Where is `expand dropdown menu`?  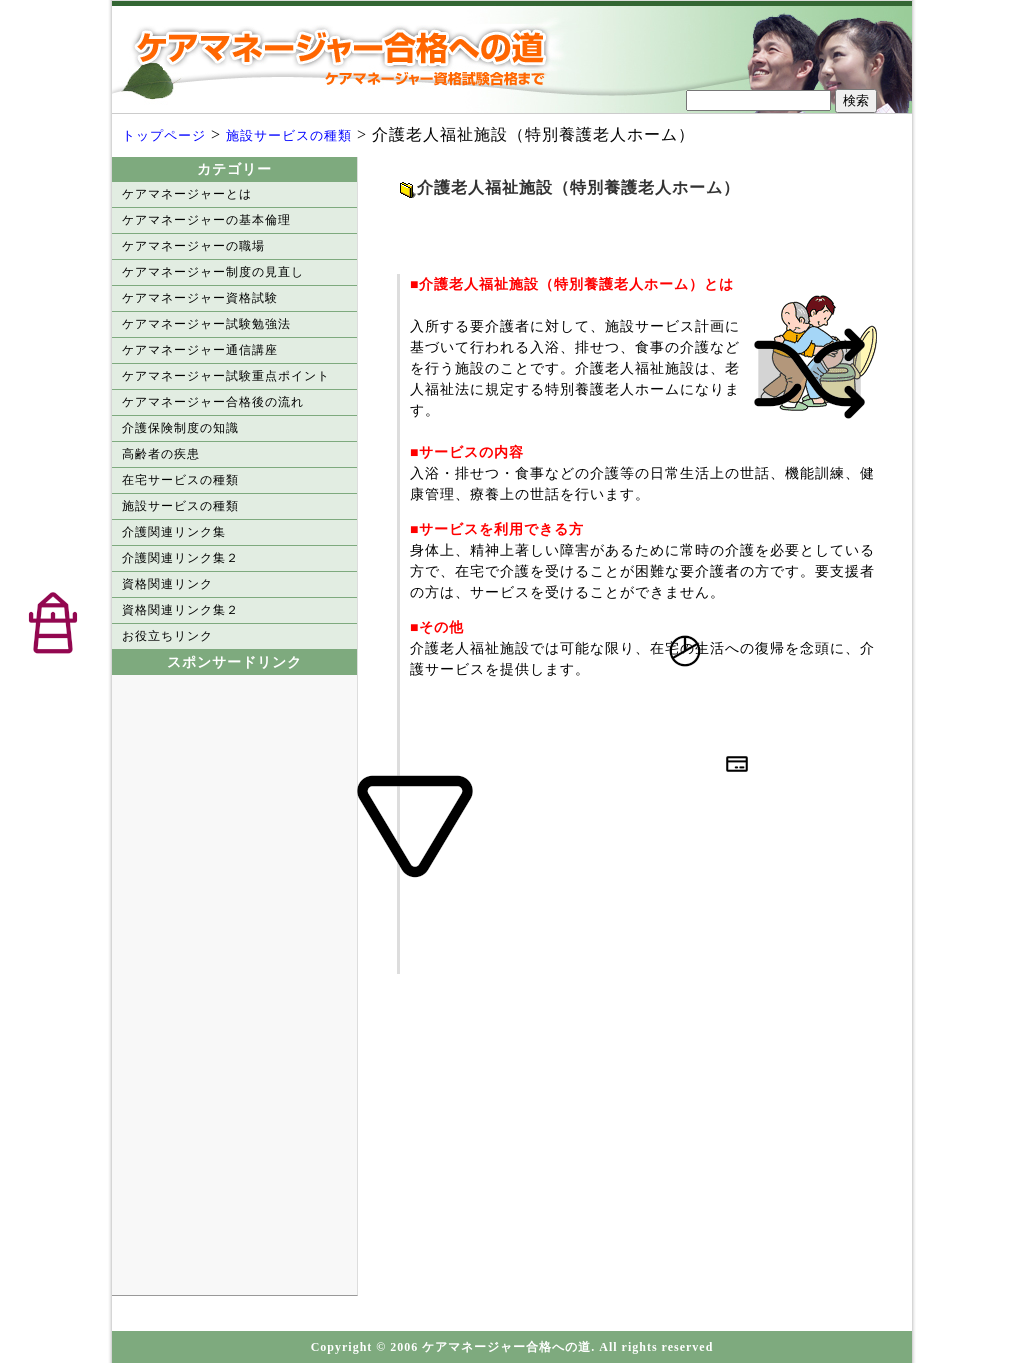 expand dropdown menu is located at coordinates (415, 823).